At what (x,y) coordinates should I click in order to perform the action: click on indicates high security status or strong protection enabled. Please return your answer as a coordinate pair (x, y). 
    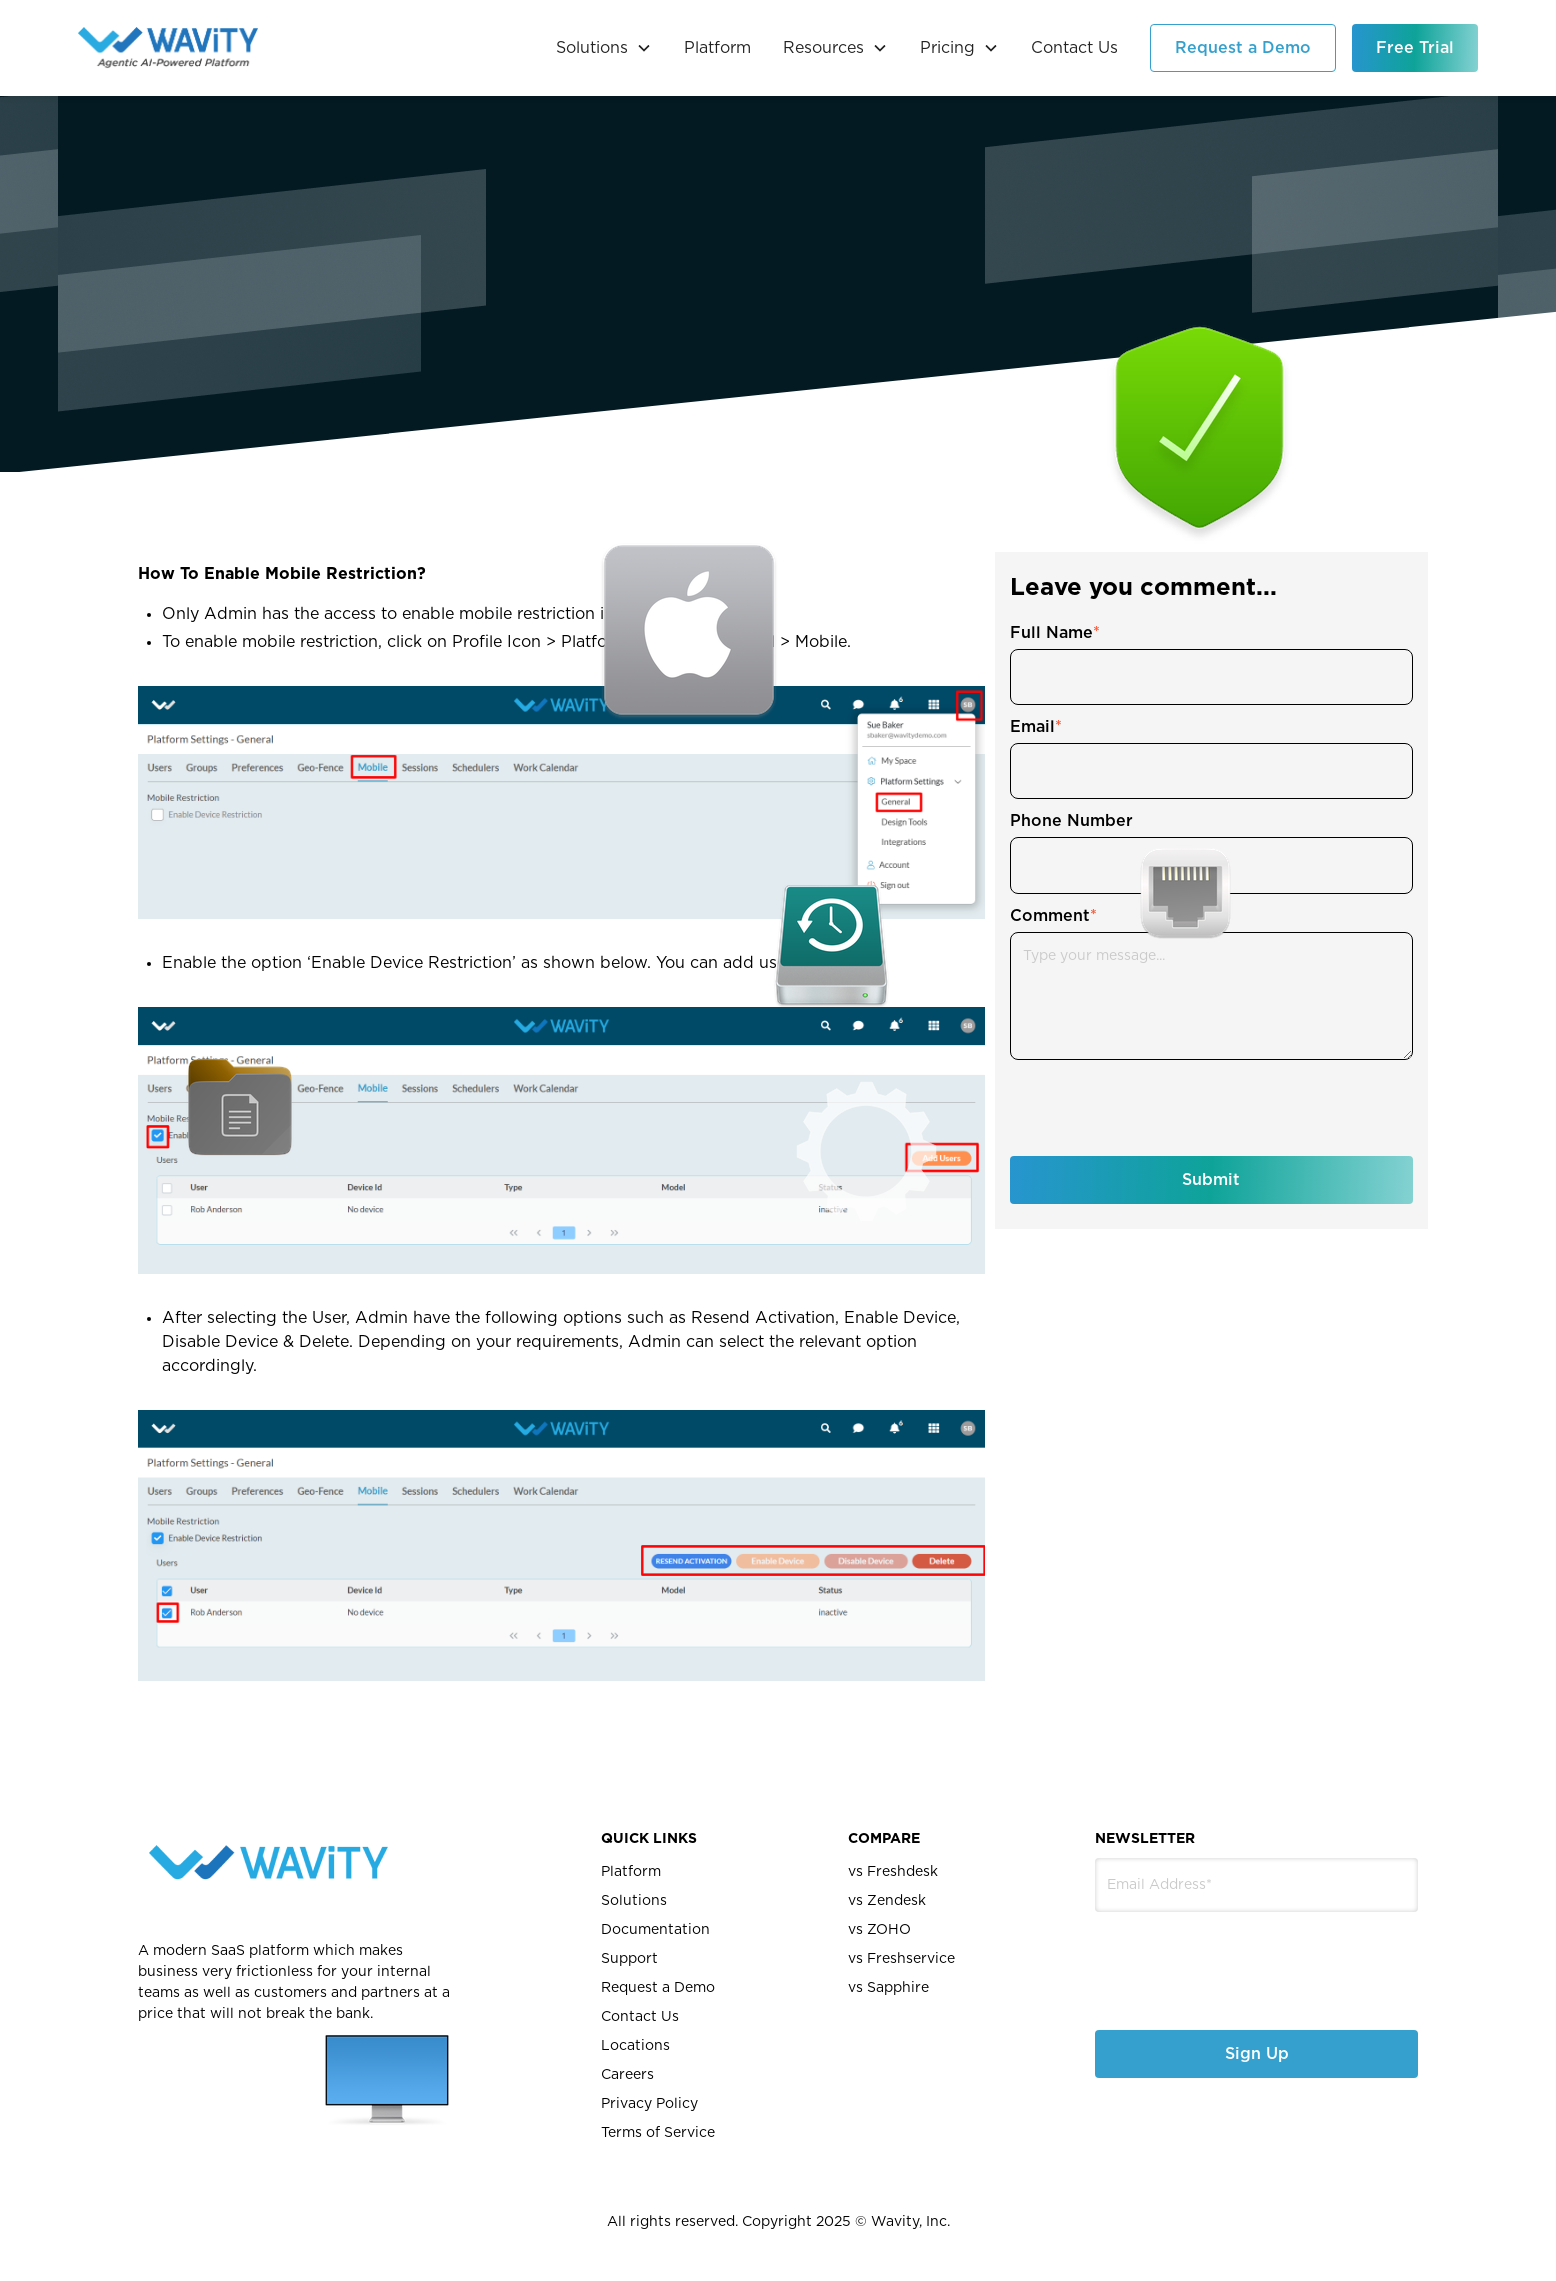
    Looking at the image, I should click on (1199, 434).